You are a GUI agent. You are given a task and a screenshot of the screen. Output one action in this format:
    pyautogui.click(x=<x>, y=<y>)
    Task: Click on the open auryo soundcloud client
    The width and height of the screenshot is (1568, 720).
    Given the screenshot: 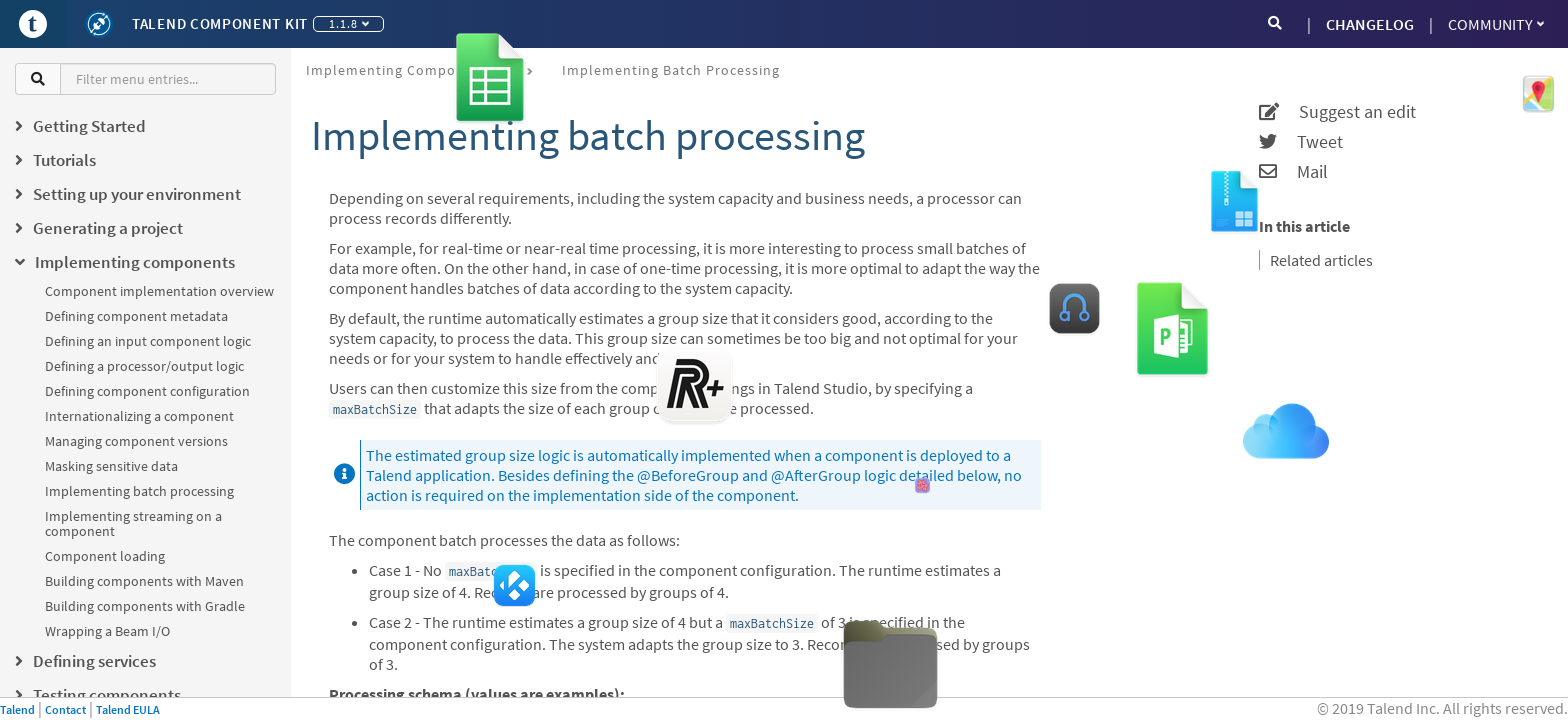 What is the action you would take?
    pyautogui.click(x=1074, y=308)
    